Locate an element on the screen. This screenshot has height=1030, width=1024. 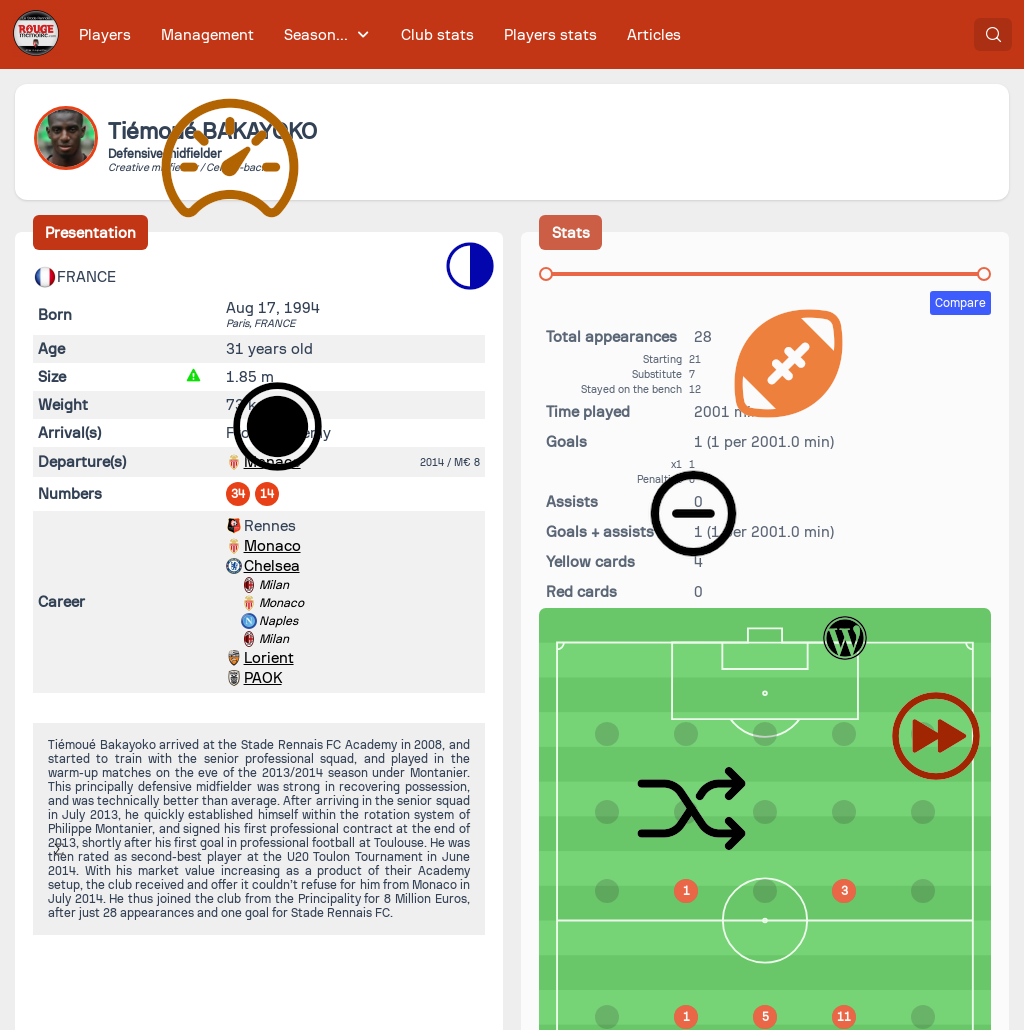
view performance or speed metrics is located at coordinates (230, 158).